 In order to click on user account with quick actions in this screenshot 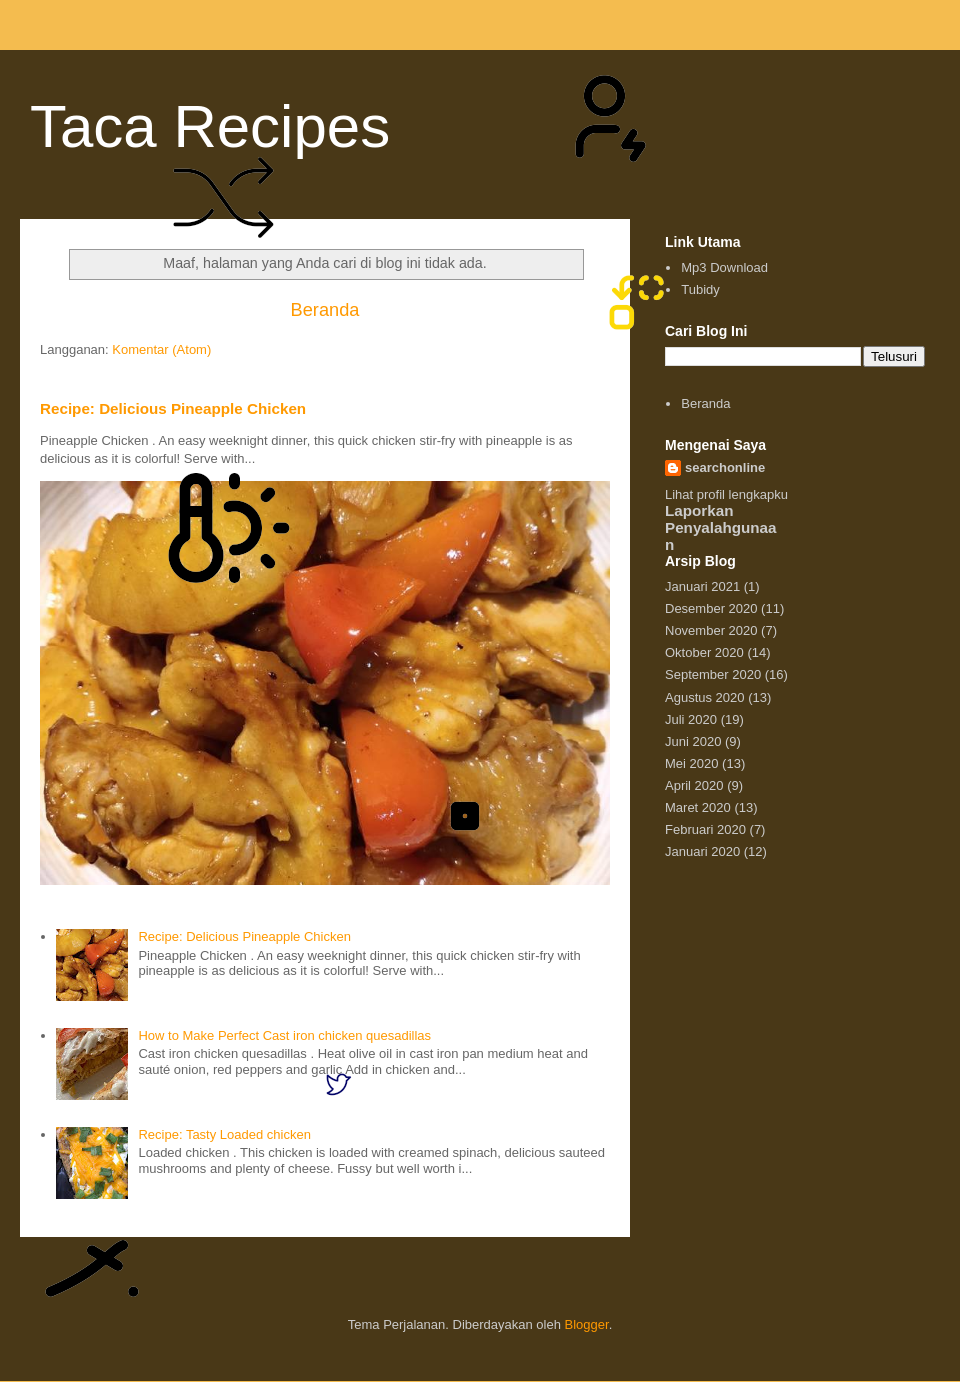, I will do `click(604, 116)`.